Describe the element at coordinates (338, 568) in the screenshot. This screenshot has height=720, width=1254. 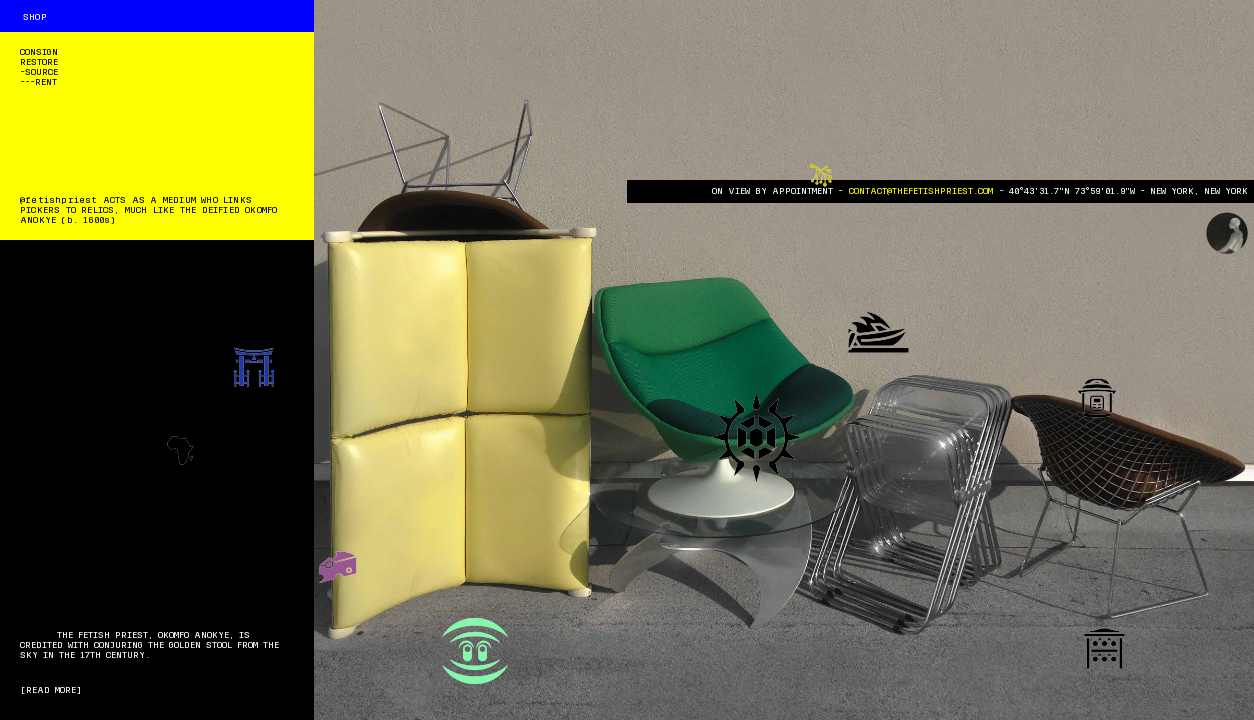
I see `cheese or dairy food item in a game inventory` at that location.